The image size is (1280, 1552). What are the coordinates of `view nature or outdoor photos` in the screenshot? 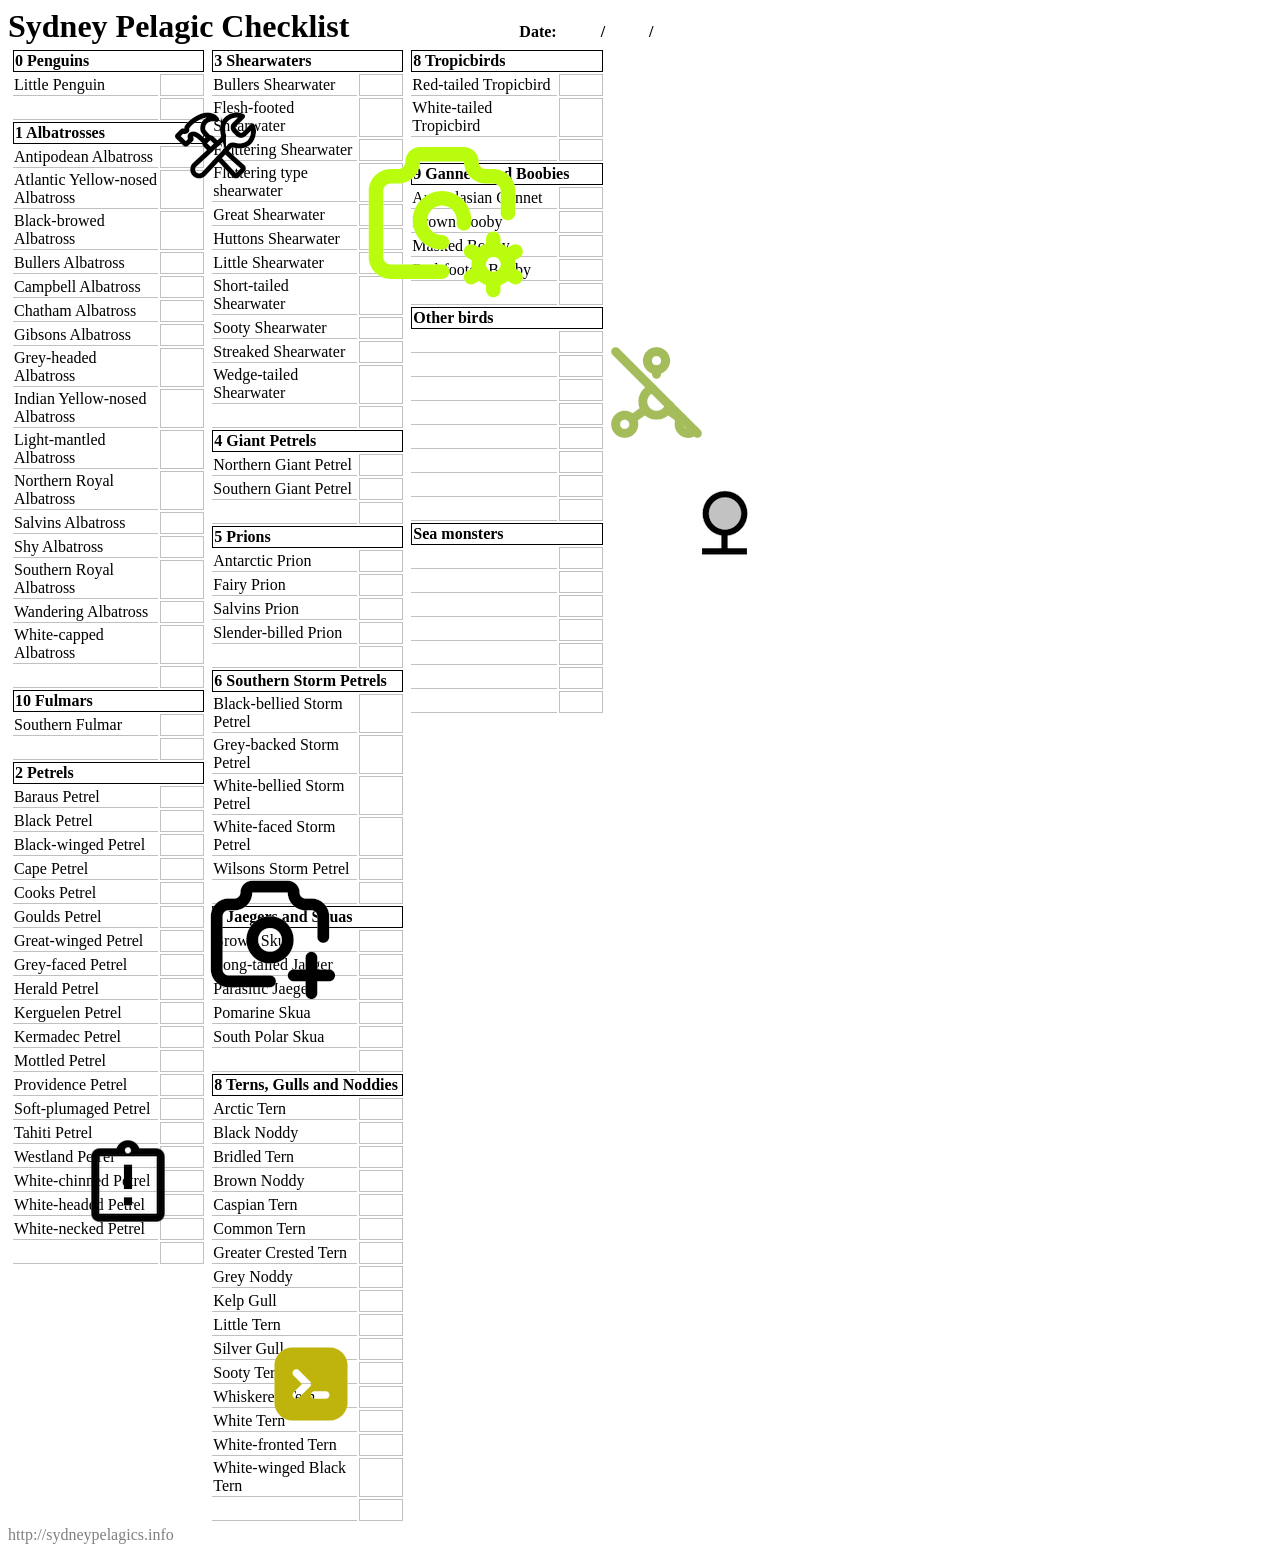 It's located at (724, 522).